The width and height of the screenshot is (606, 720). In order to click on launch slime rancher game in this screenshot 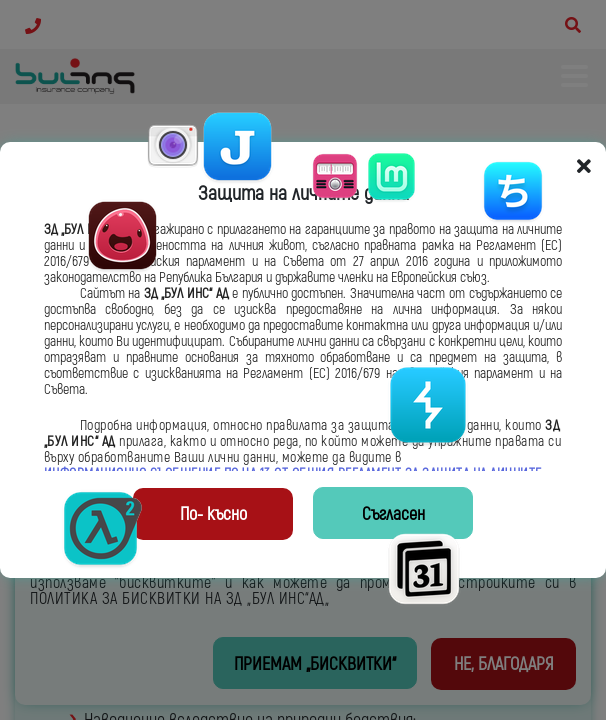, I will do `click(122, 235)`.